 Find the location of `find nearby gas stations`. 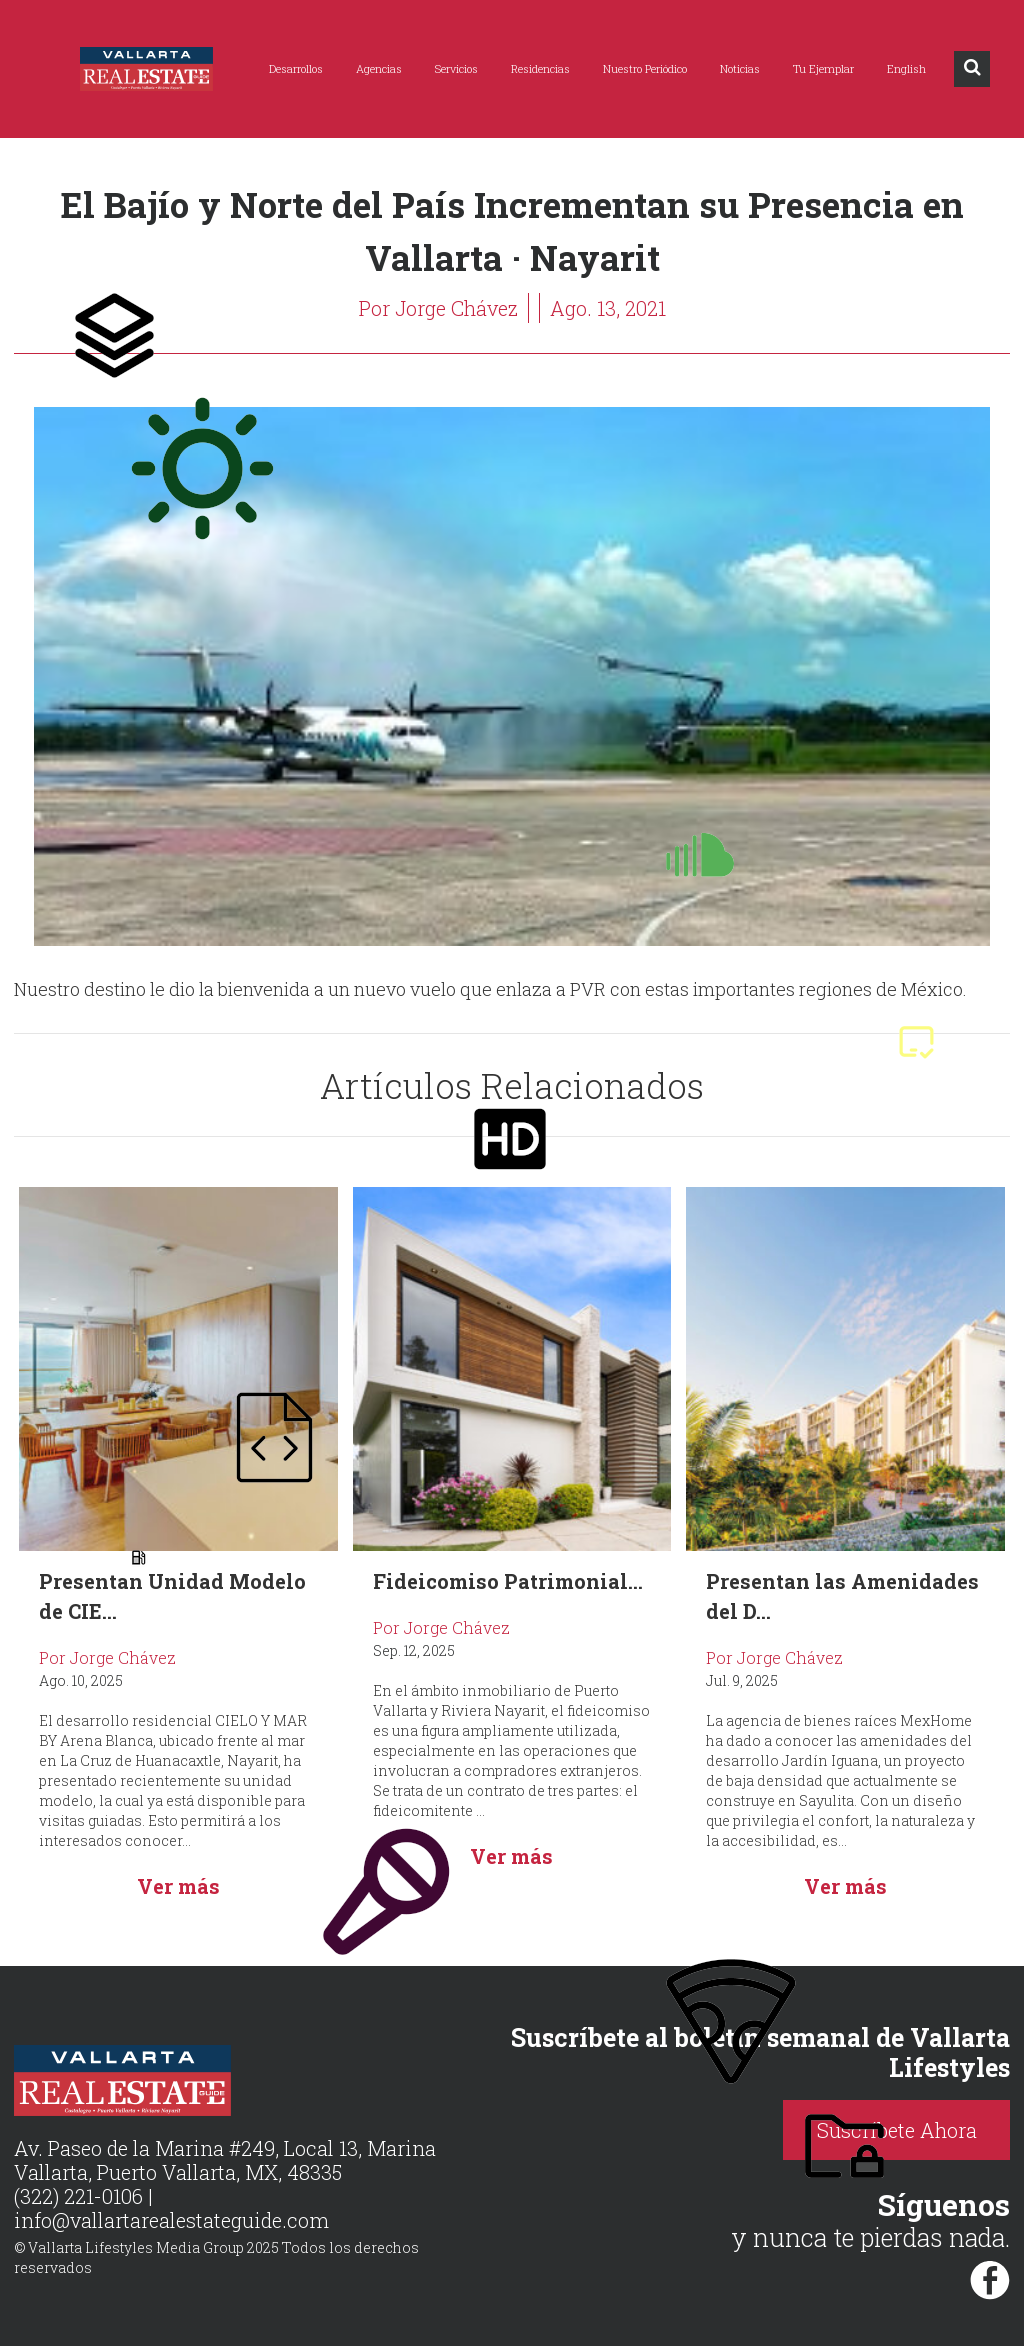

find nearby gas stations is located at coordinates (138, 1557).